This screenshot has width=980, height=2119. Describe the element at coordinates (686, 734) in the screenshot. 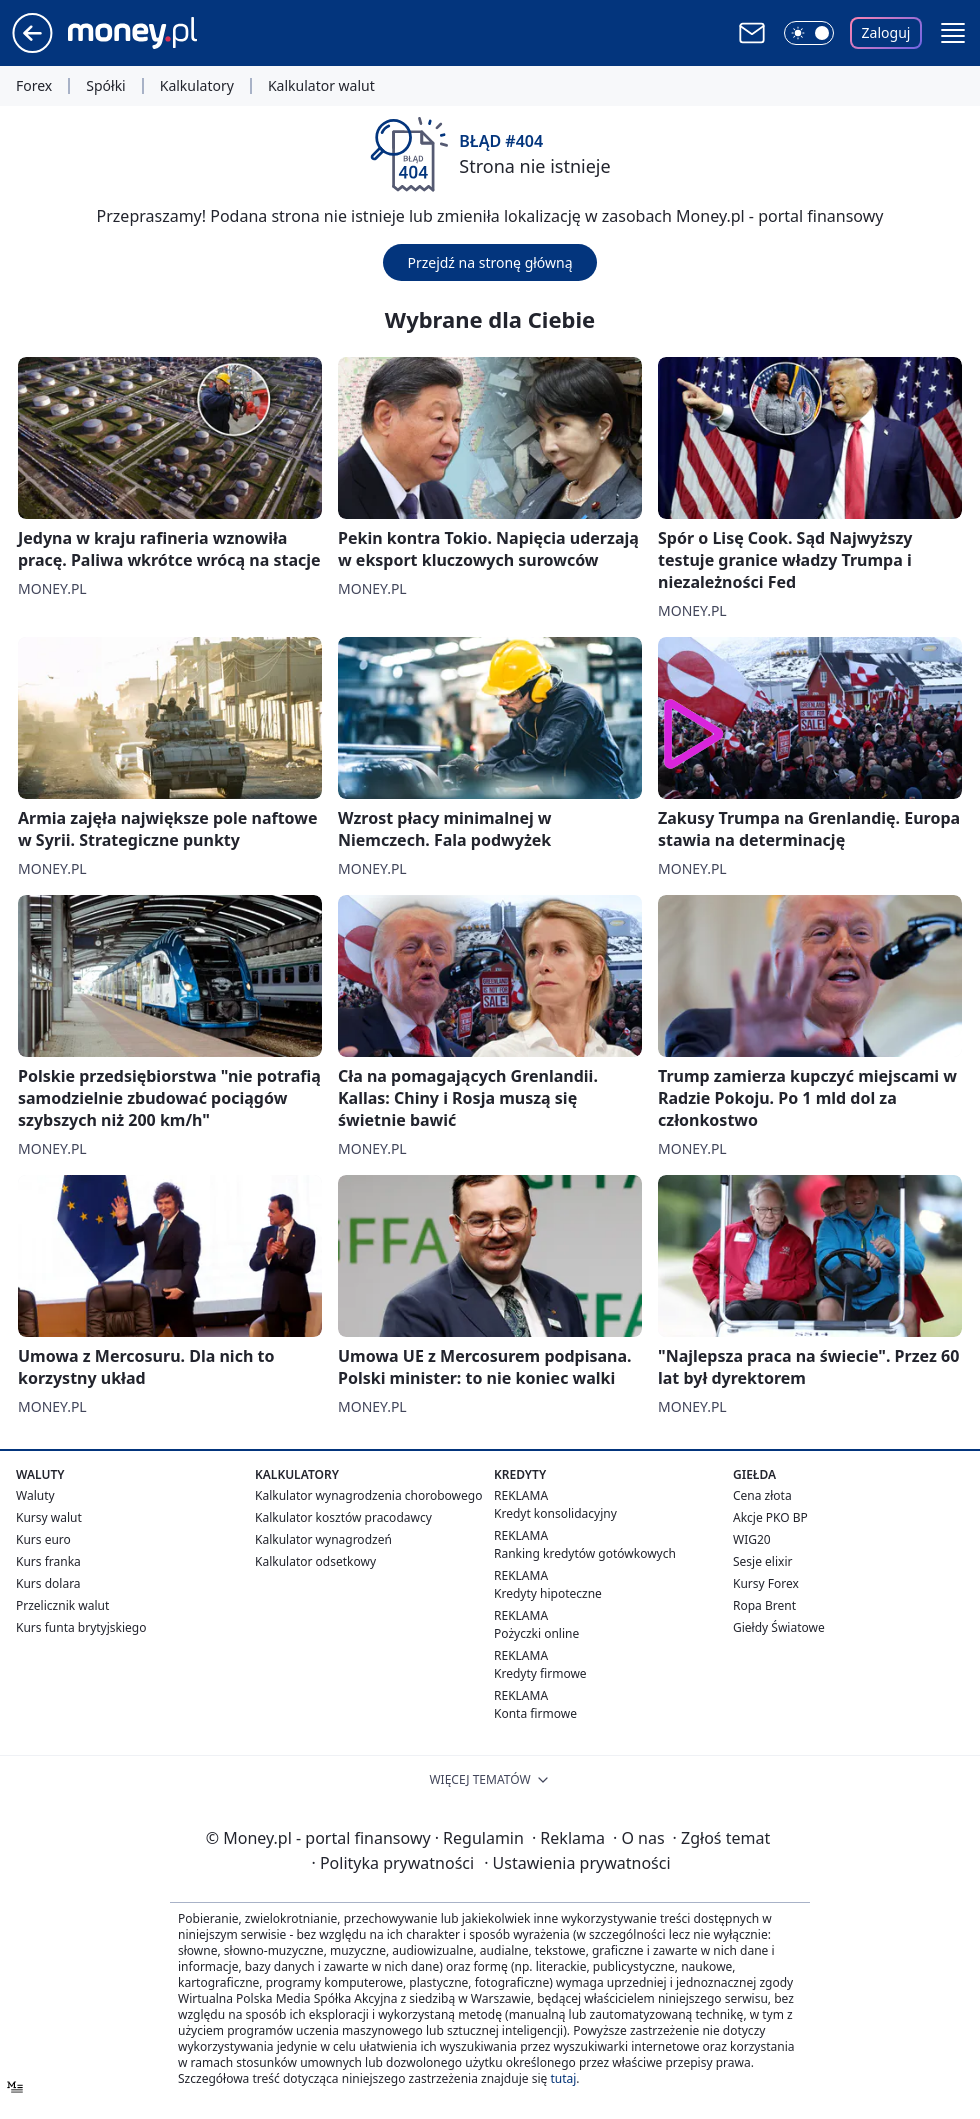

I see `play media or start video` at that location.